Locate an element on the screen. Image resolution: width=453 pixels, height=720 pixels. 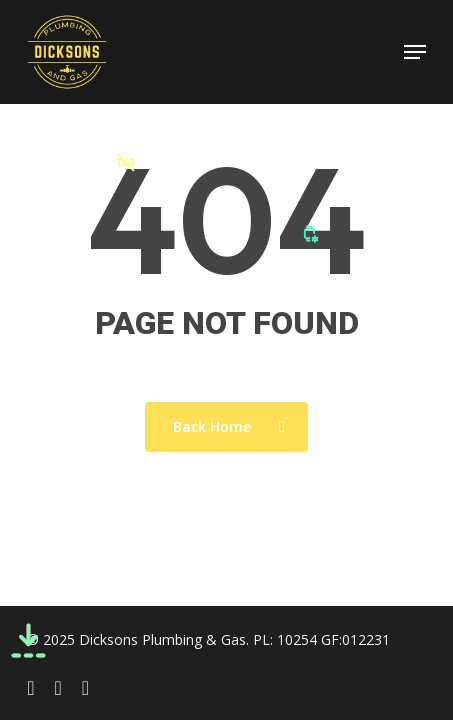
download file to a specific location is located at coordinates (28, 640).